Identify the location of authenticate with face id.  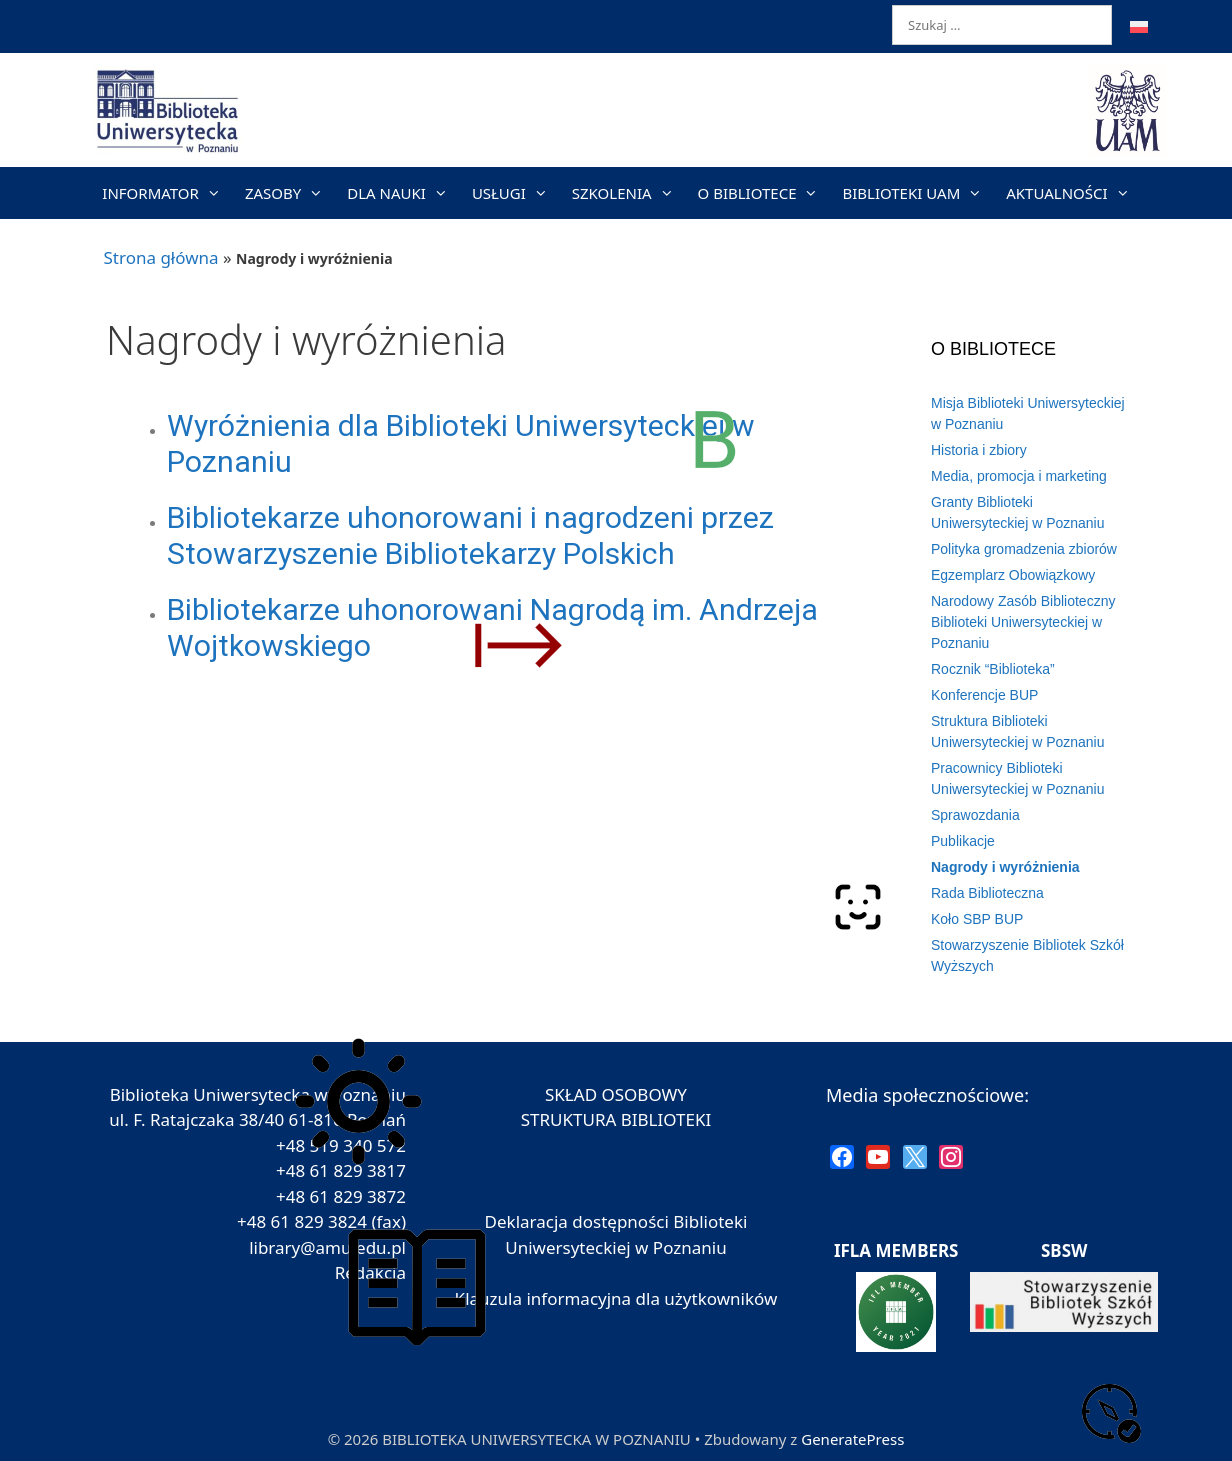
(858, 907).